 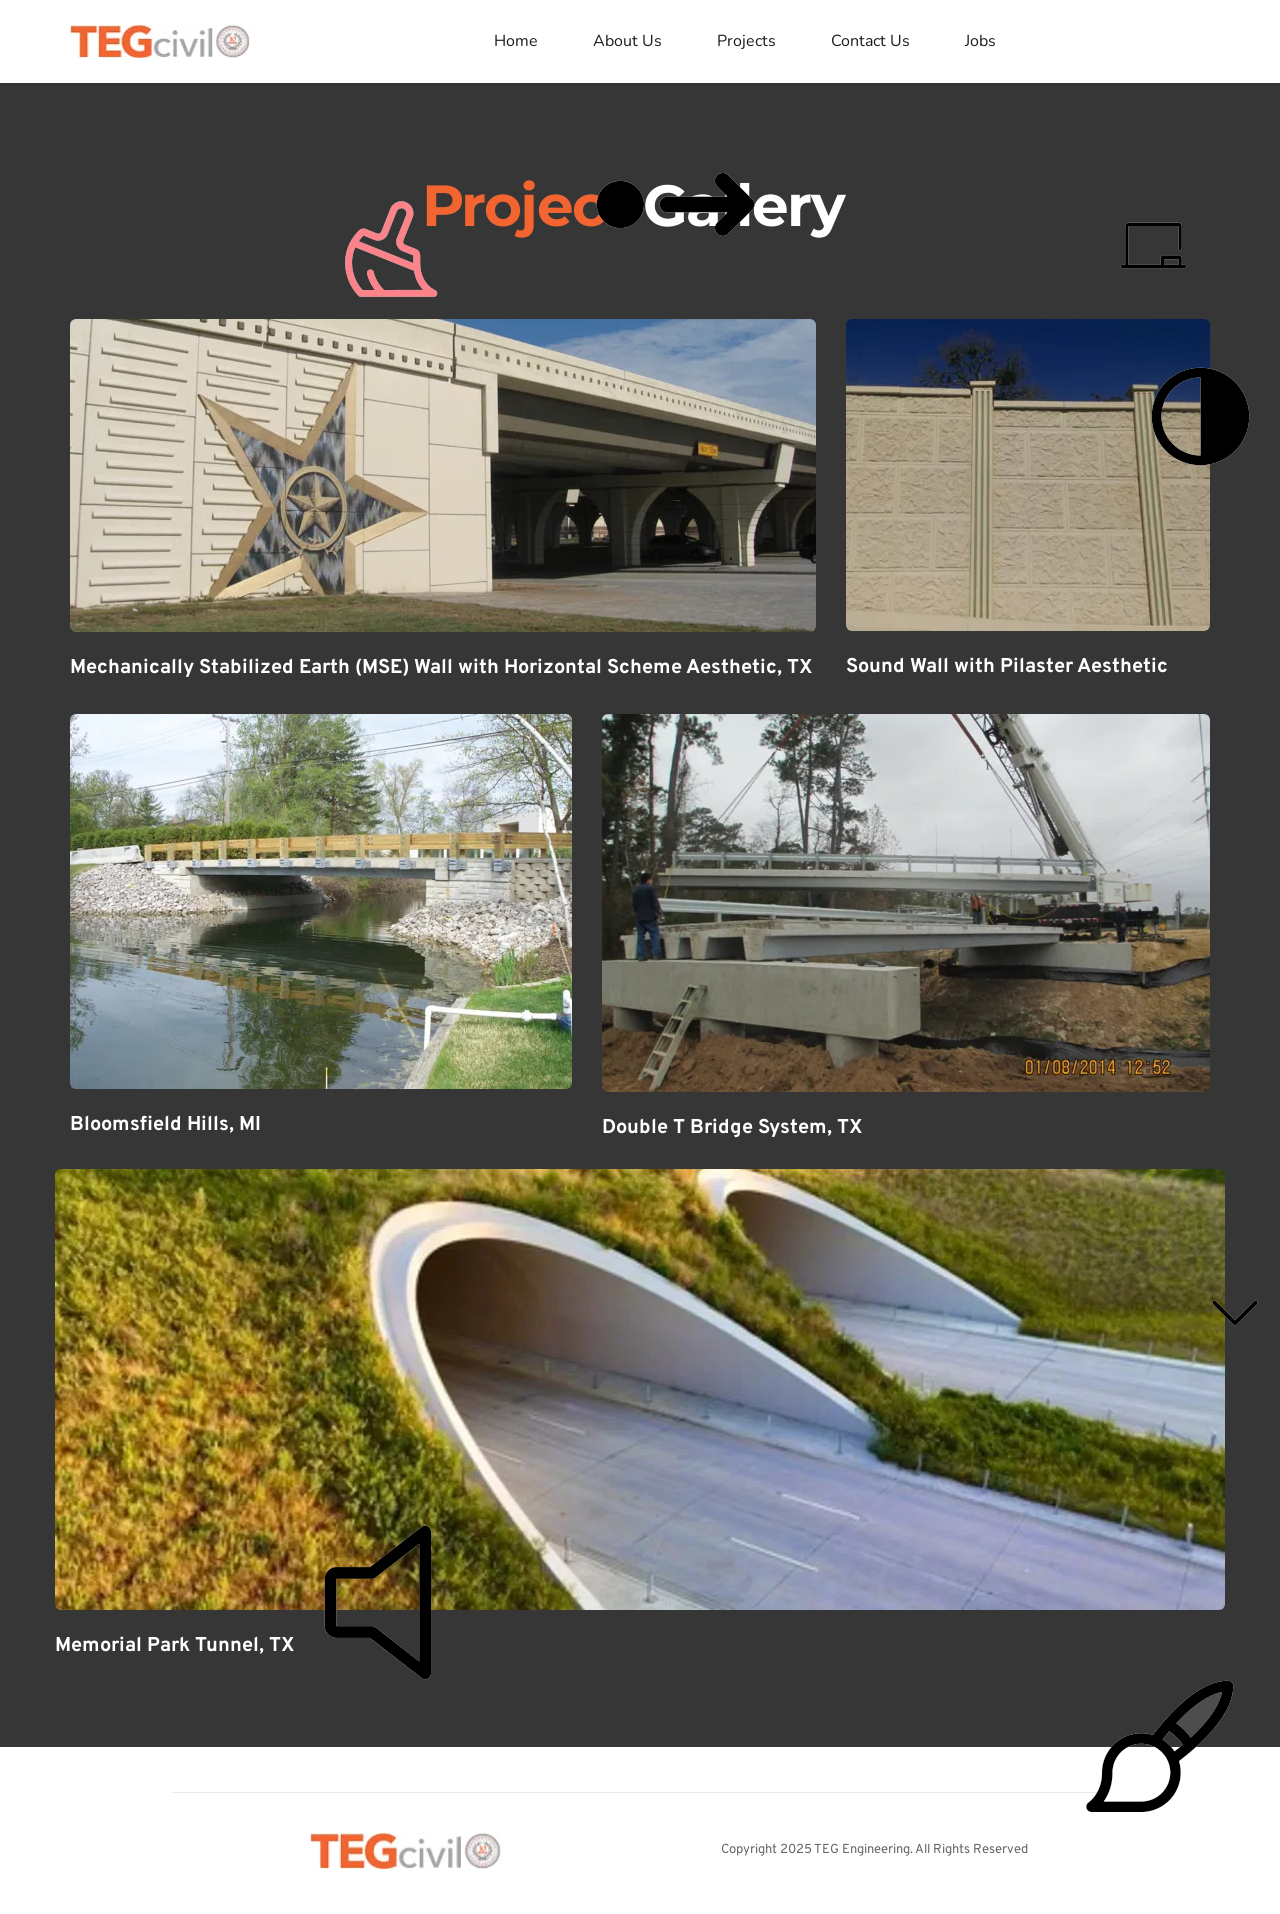 I want to click on open whiteboard or presentation mode, so click(x=1153, y=246).